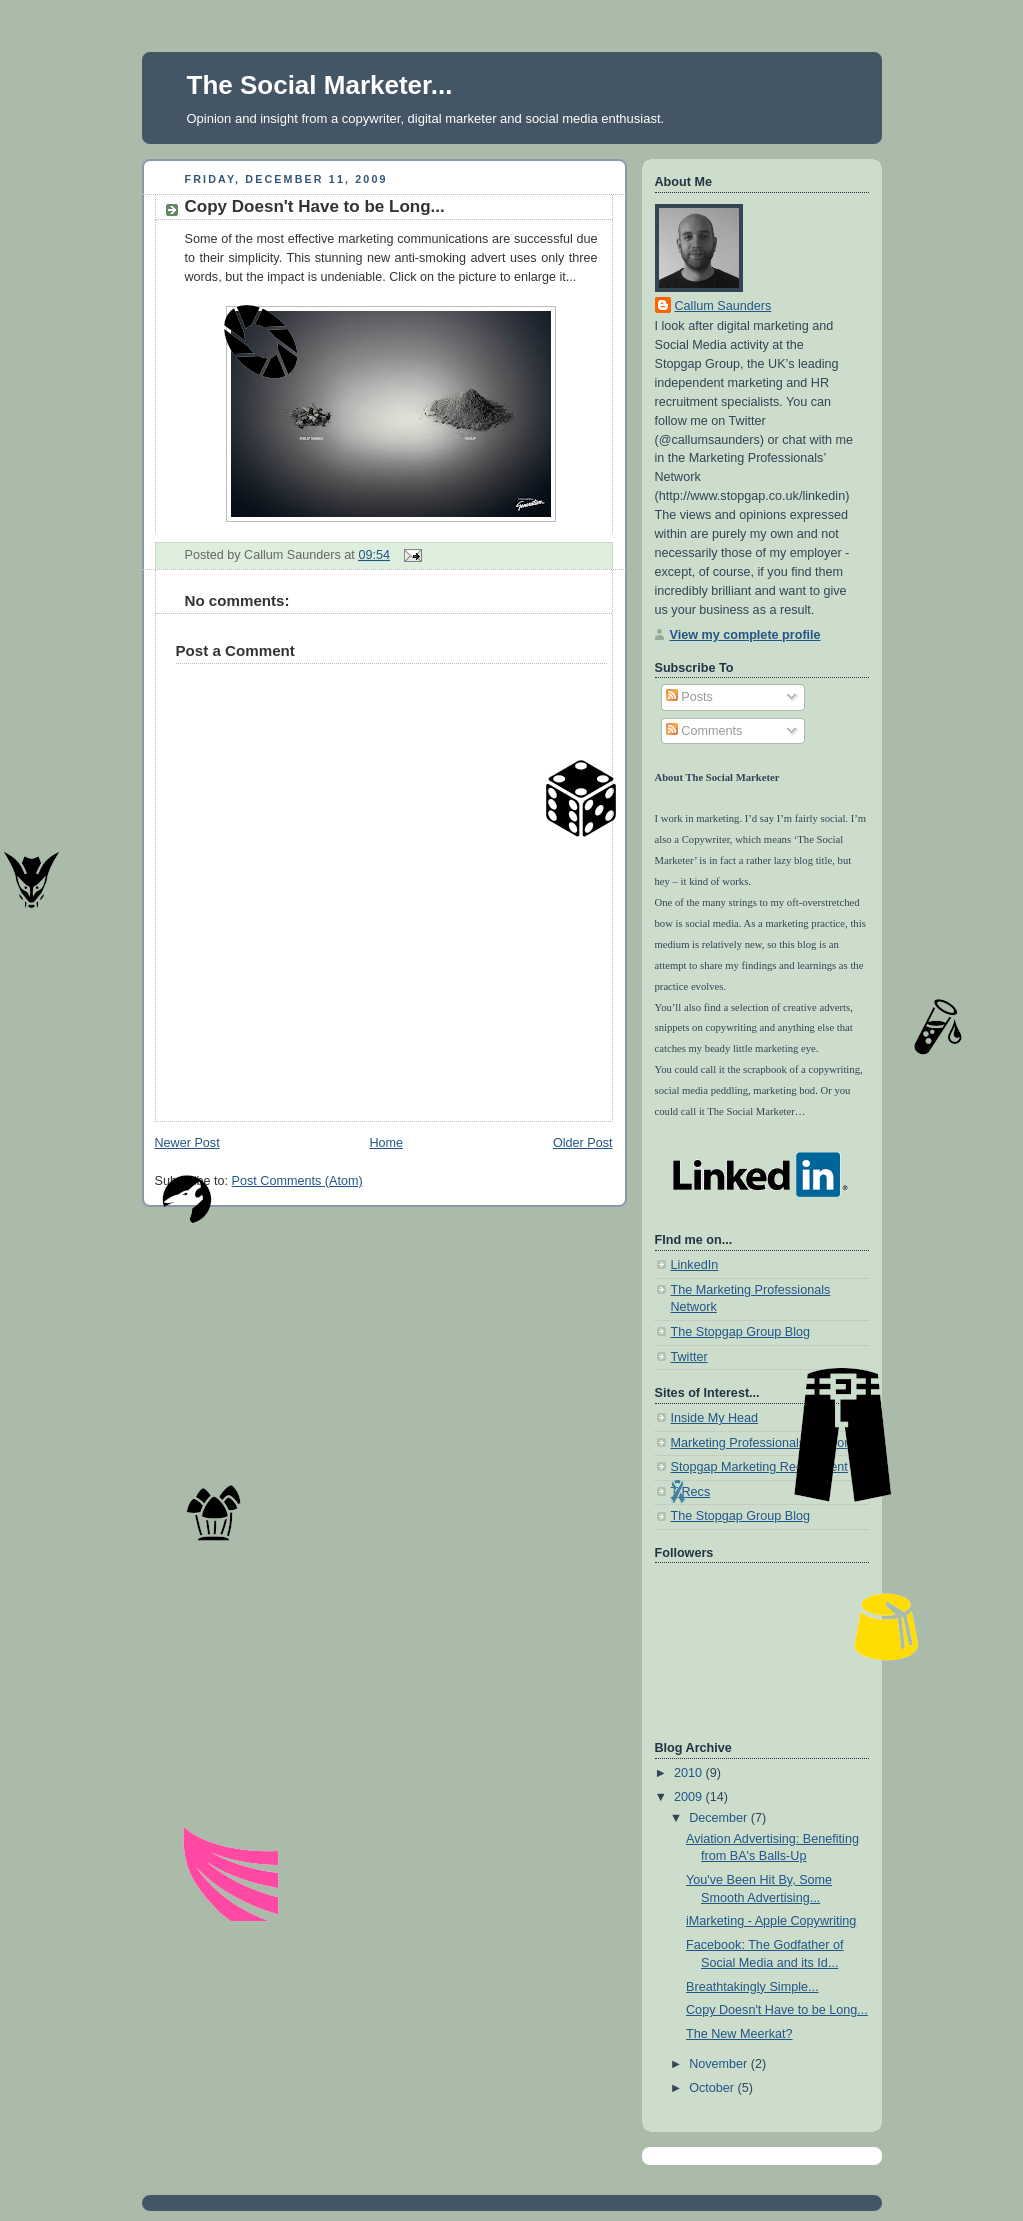 The height and width of the screenshot is (2221, 1023). Describe the element at coordinates (231, 1874) in the screenshot. I see `indicates windy weather conditions` at that location.